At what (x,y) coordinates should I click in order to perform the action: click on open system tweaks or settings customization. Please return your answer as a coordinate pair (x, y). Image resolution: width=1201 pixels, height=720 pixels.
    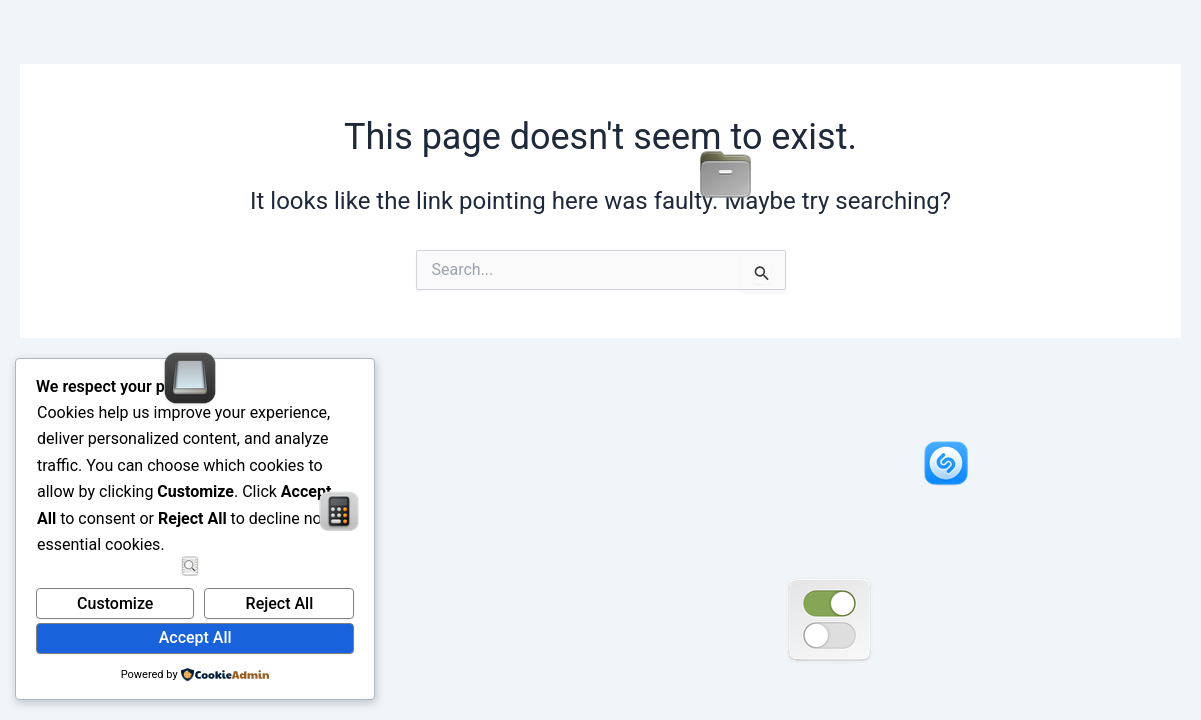
    Looking at the image, I should click on (829, 619).